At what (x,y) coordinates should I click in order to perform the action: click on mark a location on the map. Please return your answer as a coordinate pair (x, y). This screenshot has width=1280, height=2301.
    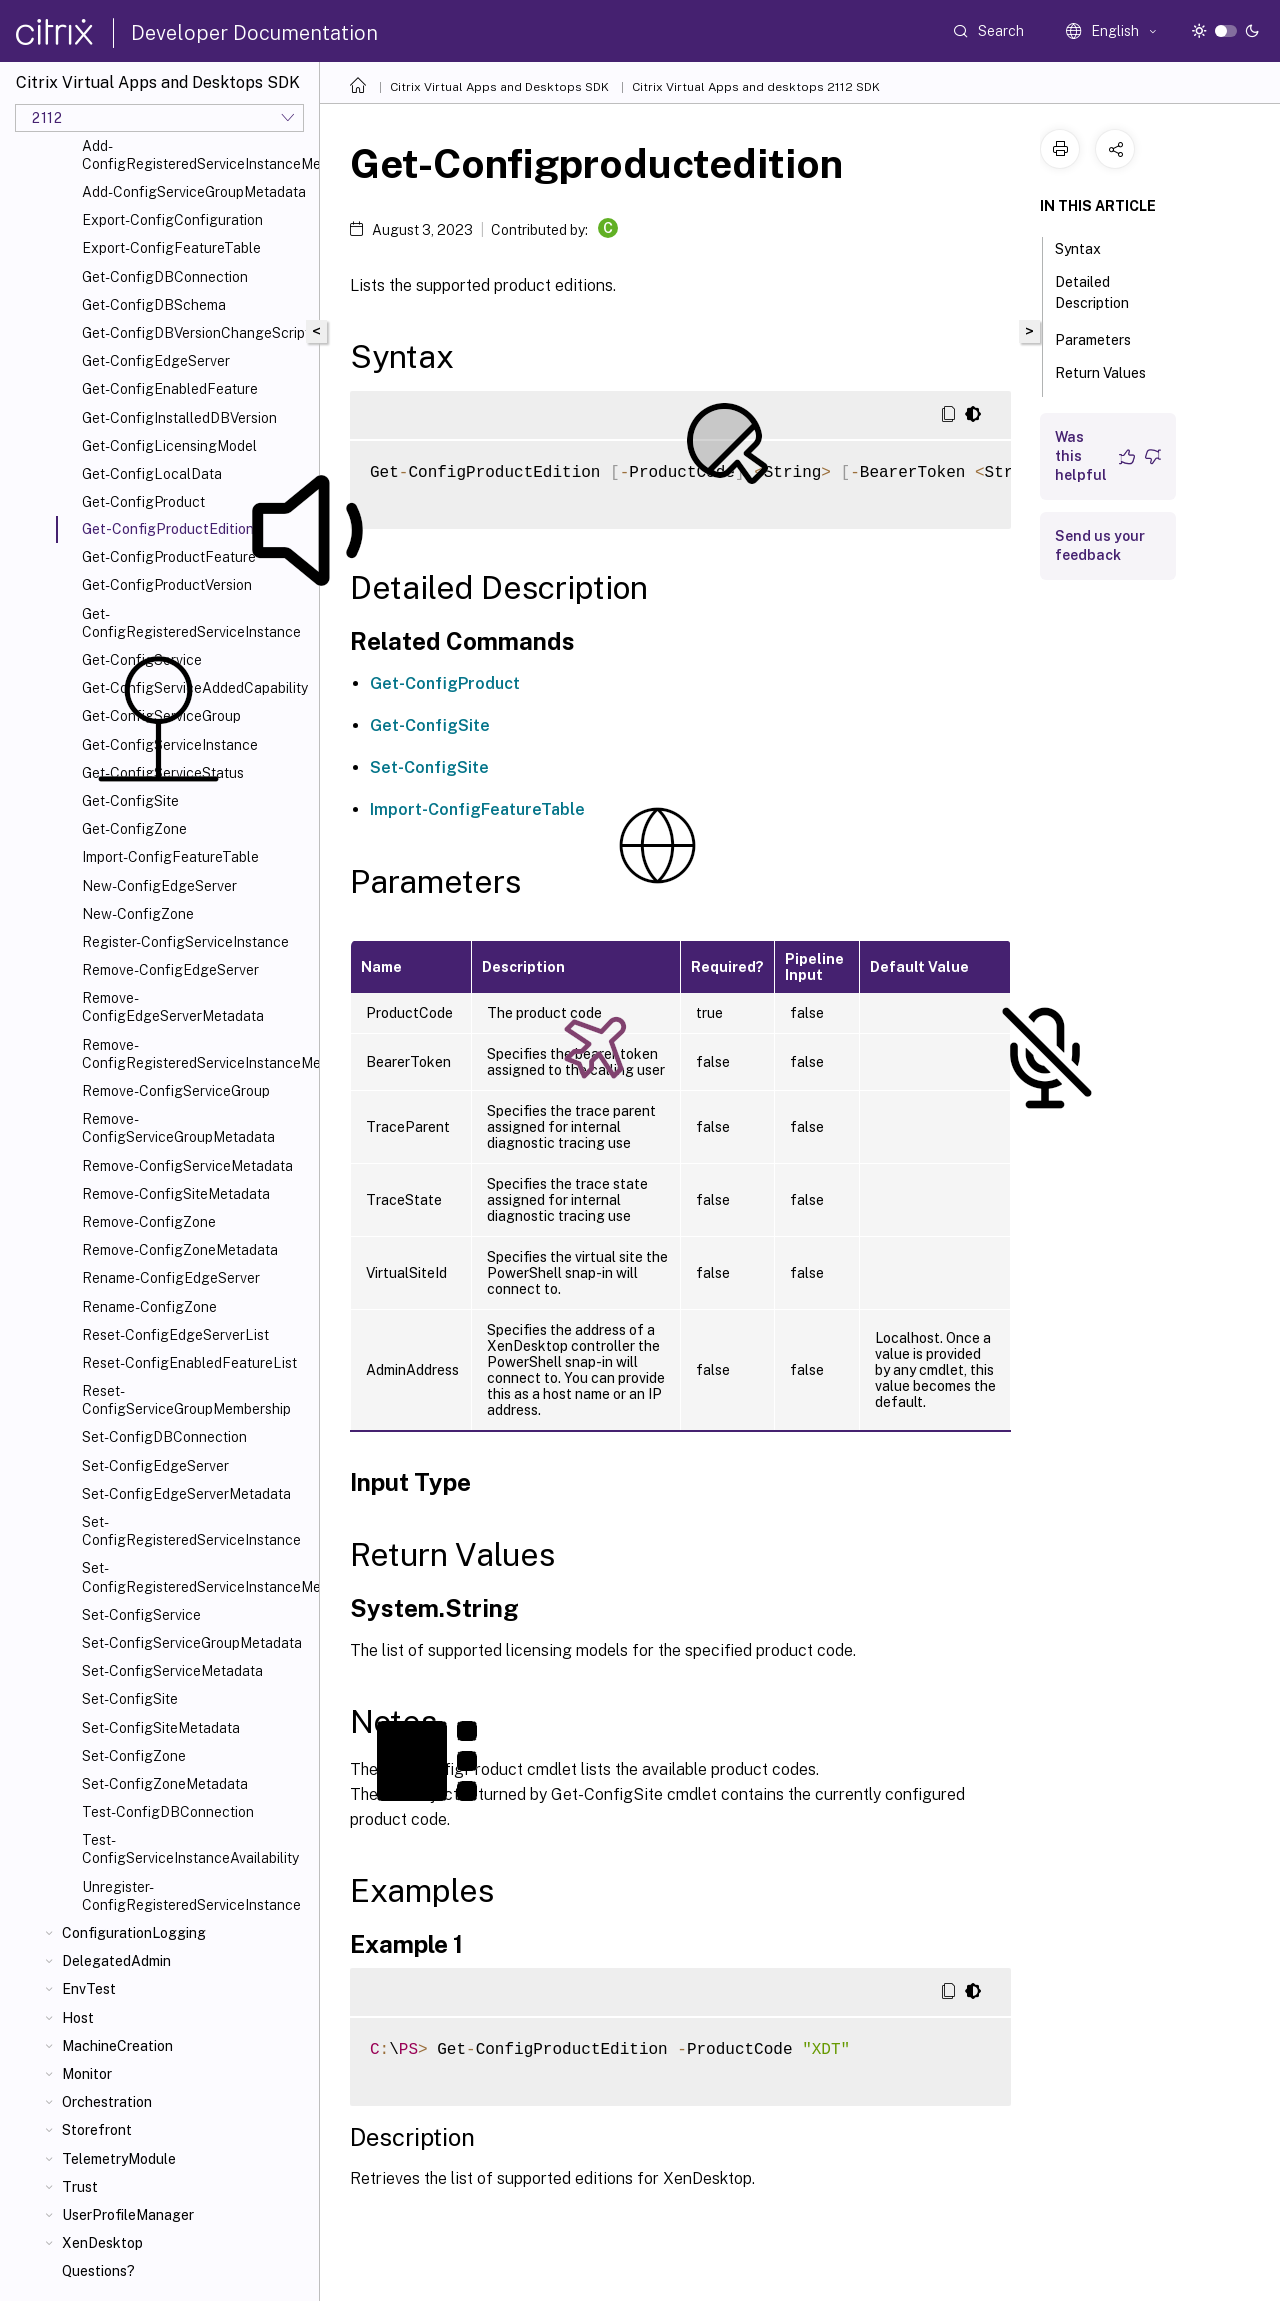
    Looking at the image, I should click on (158, 721).